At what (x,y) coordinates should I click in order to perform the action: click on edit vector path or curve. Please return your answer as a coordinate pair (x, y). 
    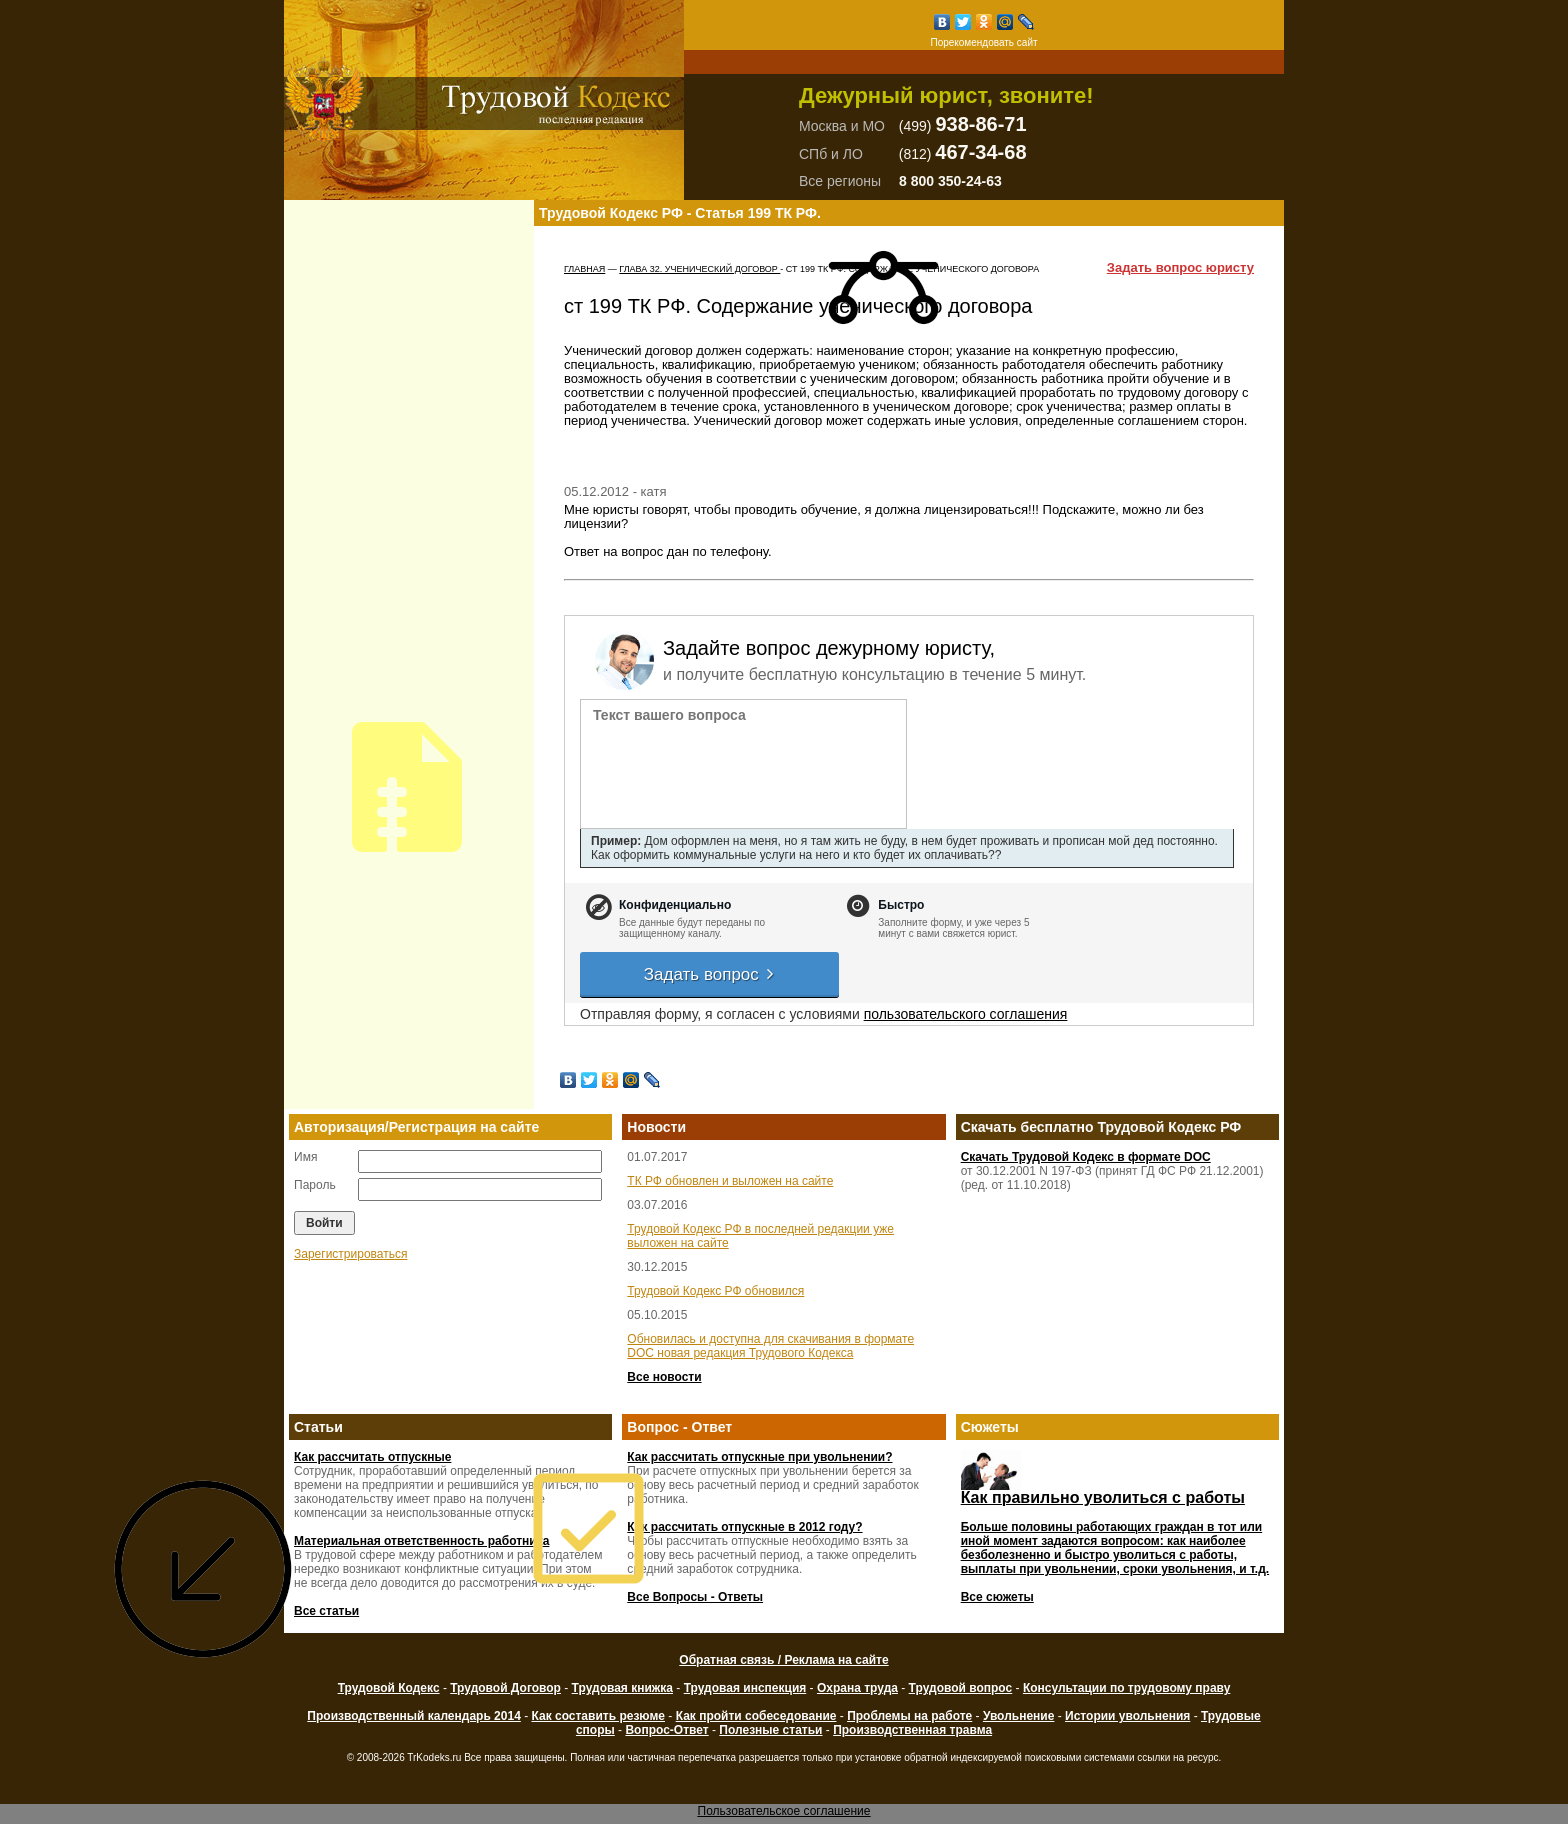
    Looking at the image, I should click on (883, 287).